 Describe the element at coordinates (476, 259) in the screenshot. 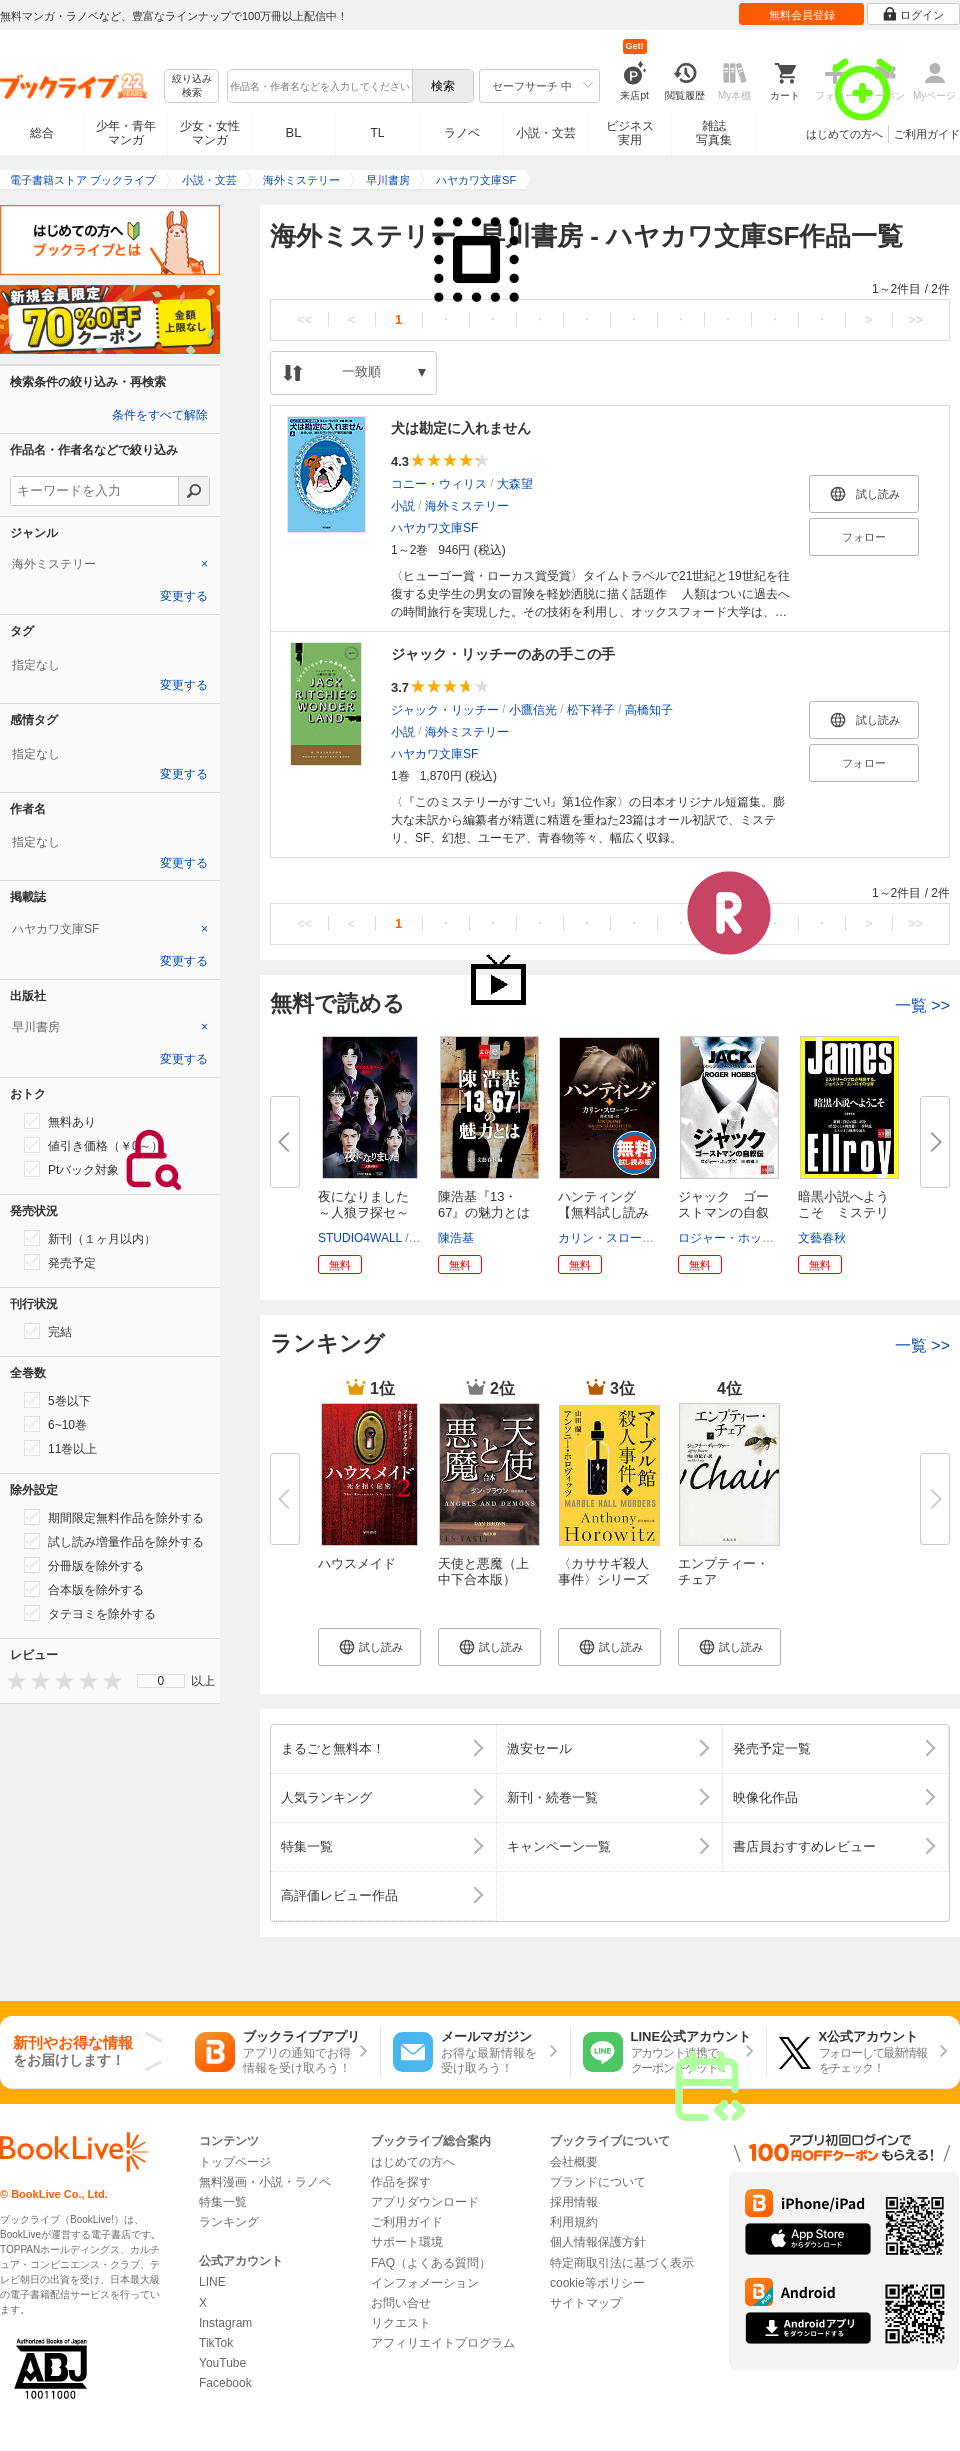

I see `adjust margin spacing around an element` at that location.